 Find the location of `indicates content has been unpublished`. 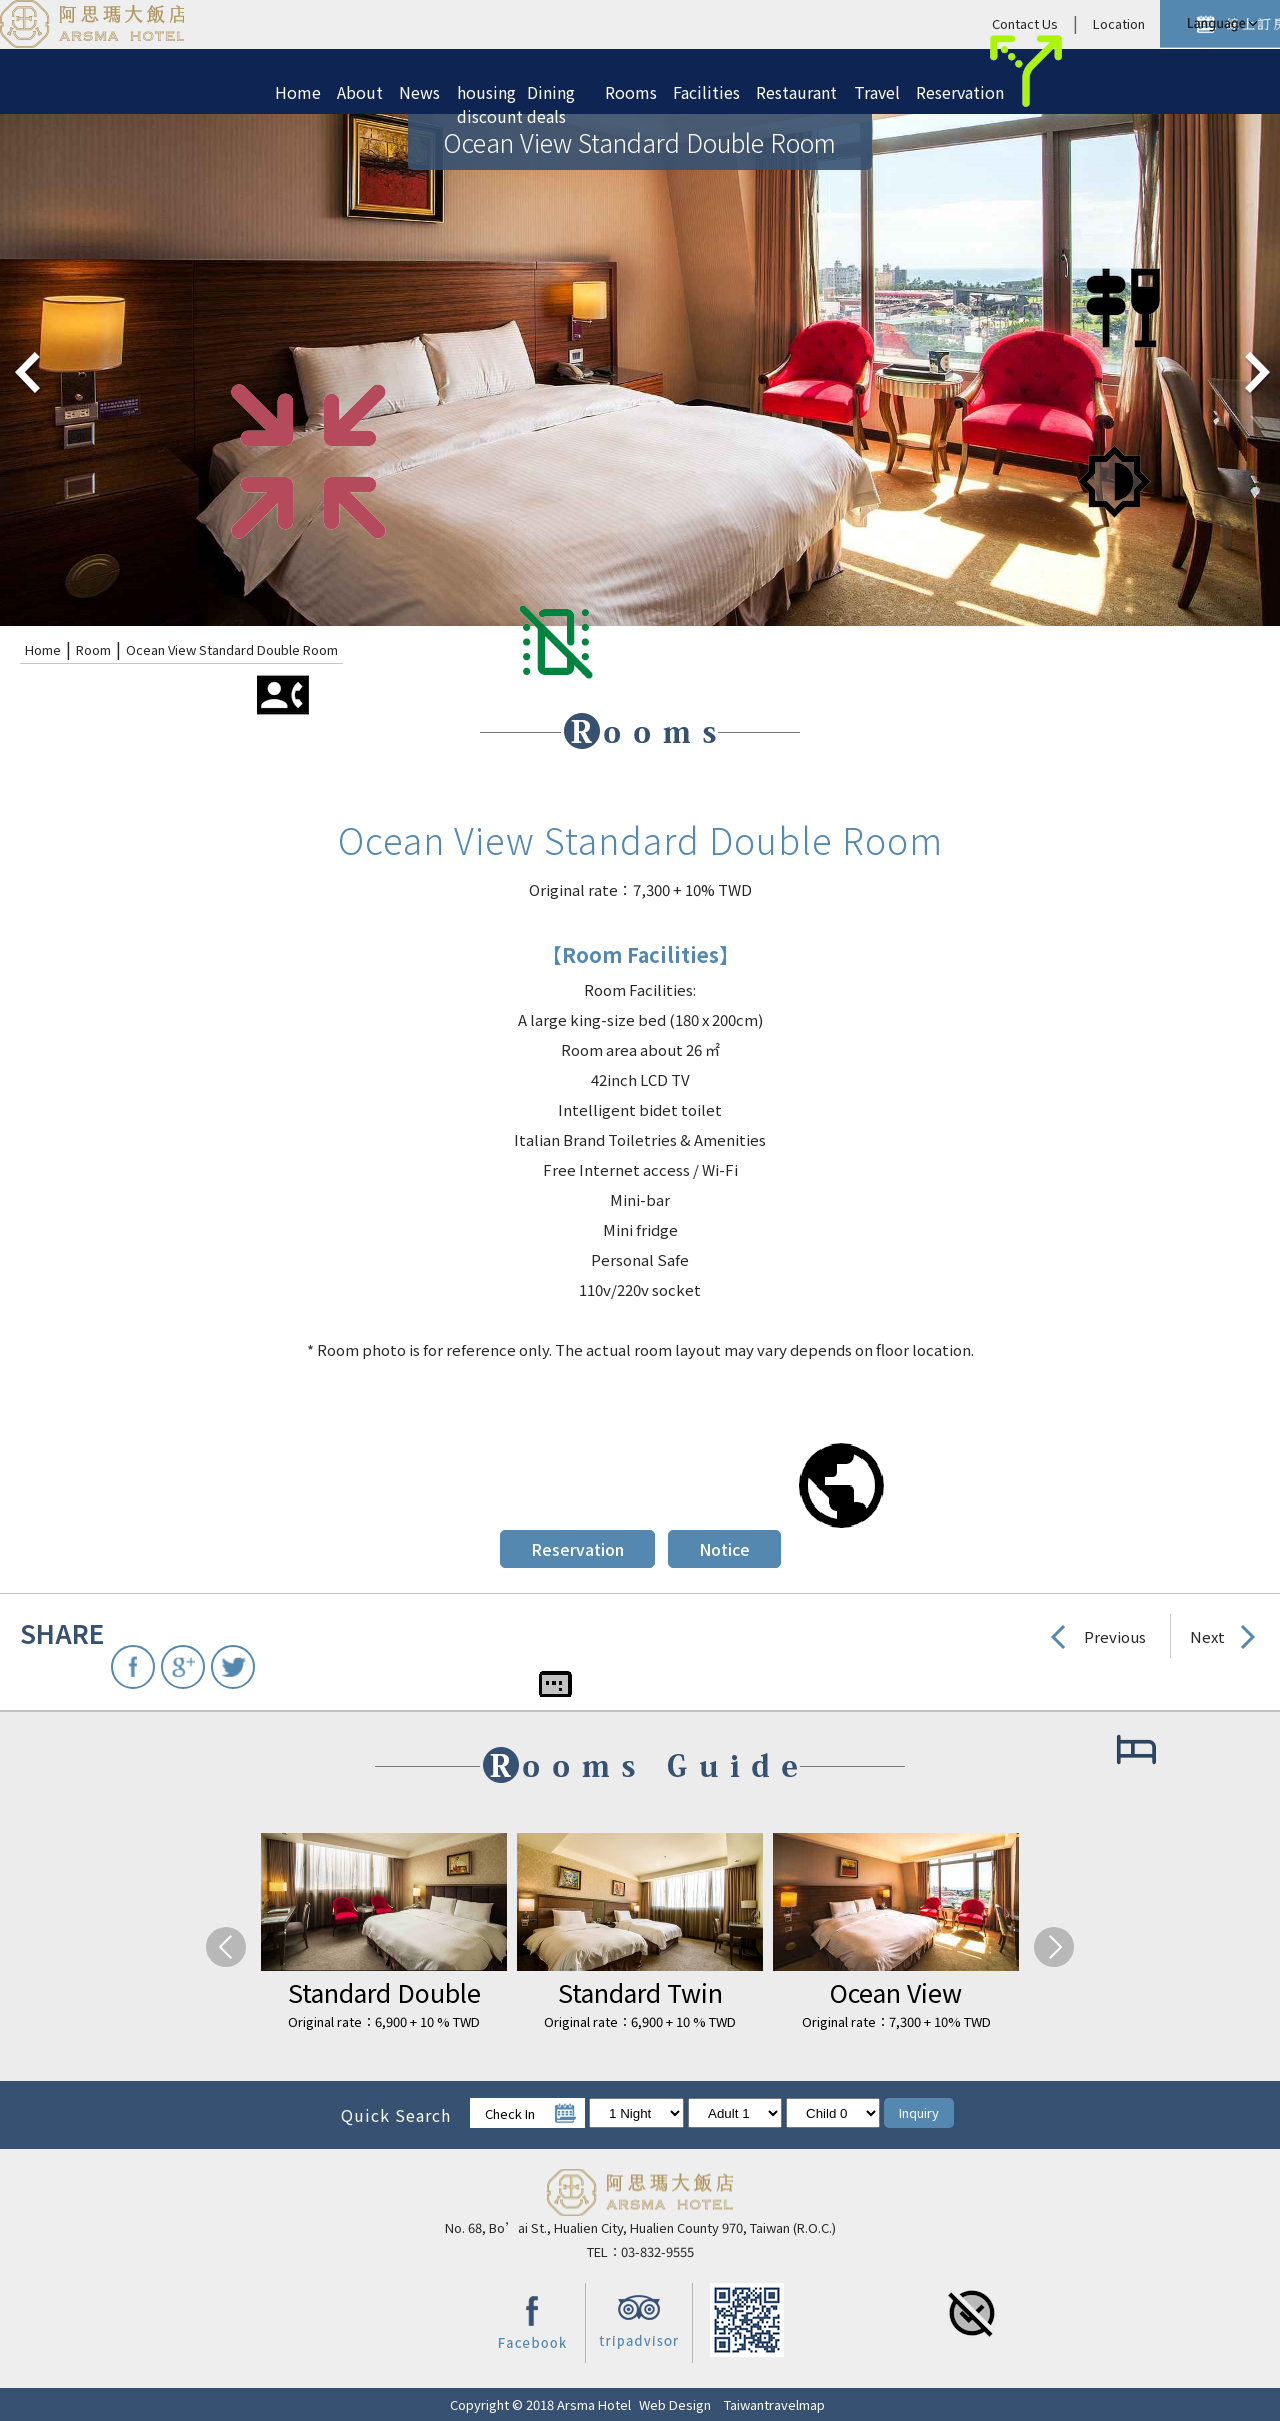

indicates content has been unpublished is located at coordinates (972, 2313).